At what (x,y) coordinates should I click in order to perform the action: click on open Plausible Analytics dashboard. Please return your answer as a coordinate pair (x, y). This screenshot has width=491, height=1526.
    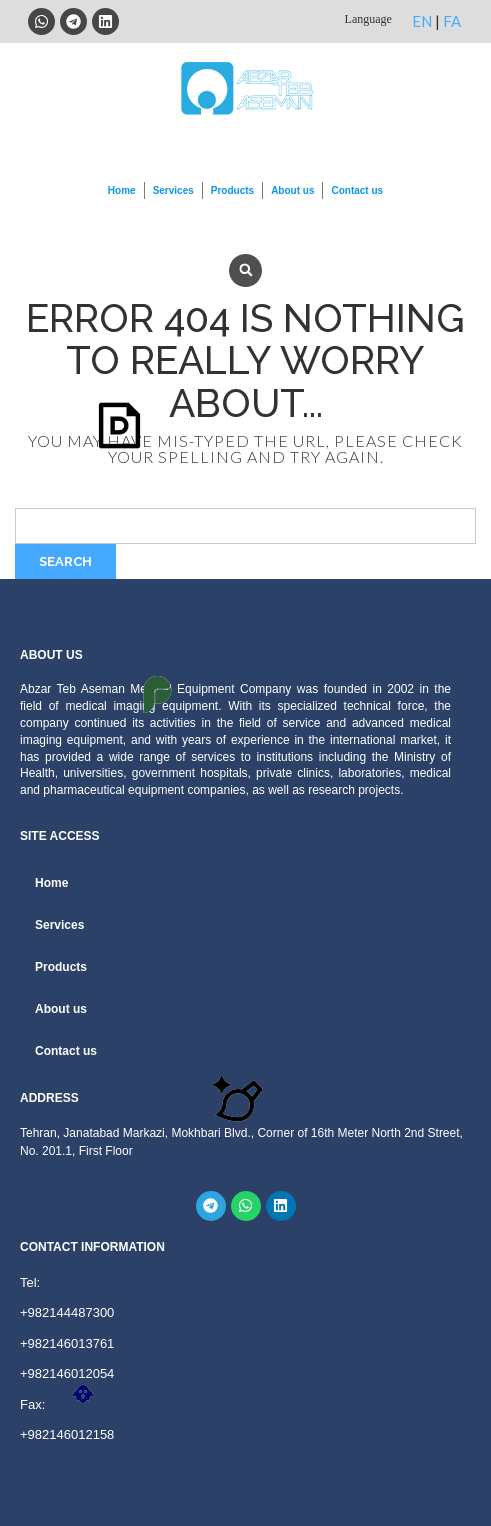
    Looking at the image, I should click on (157, 694).